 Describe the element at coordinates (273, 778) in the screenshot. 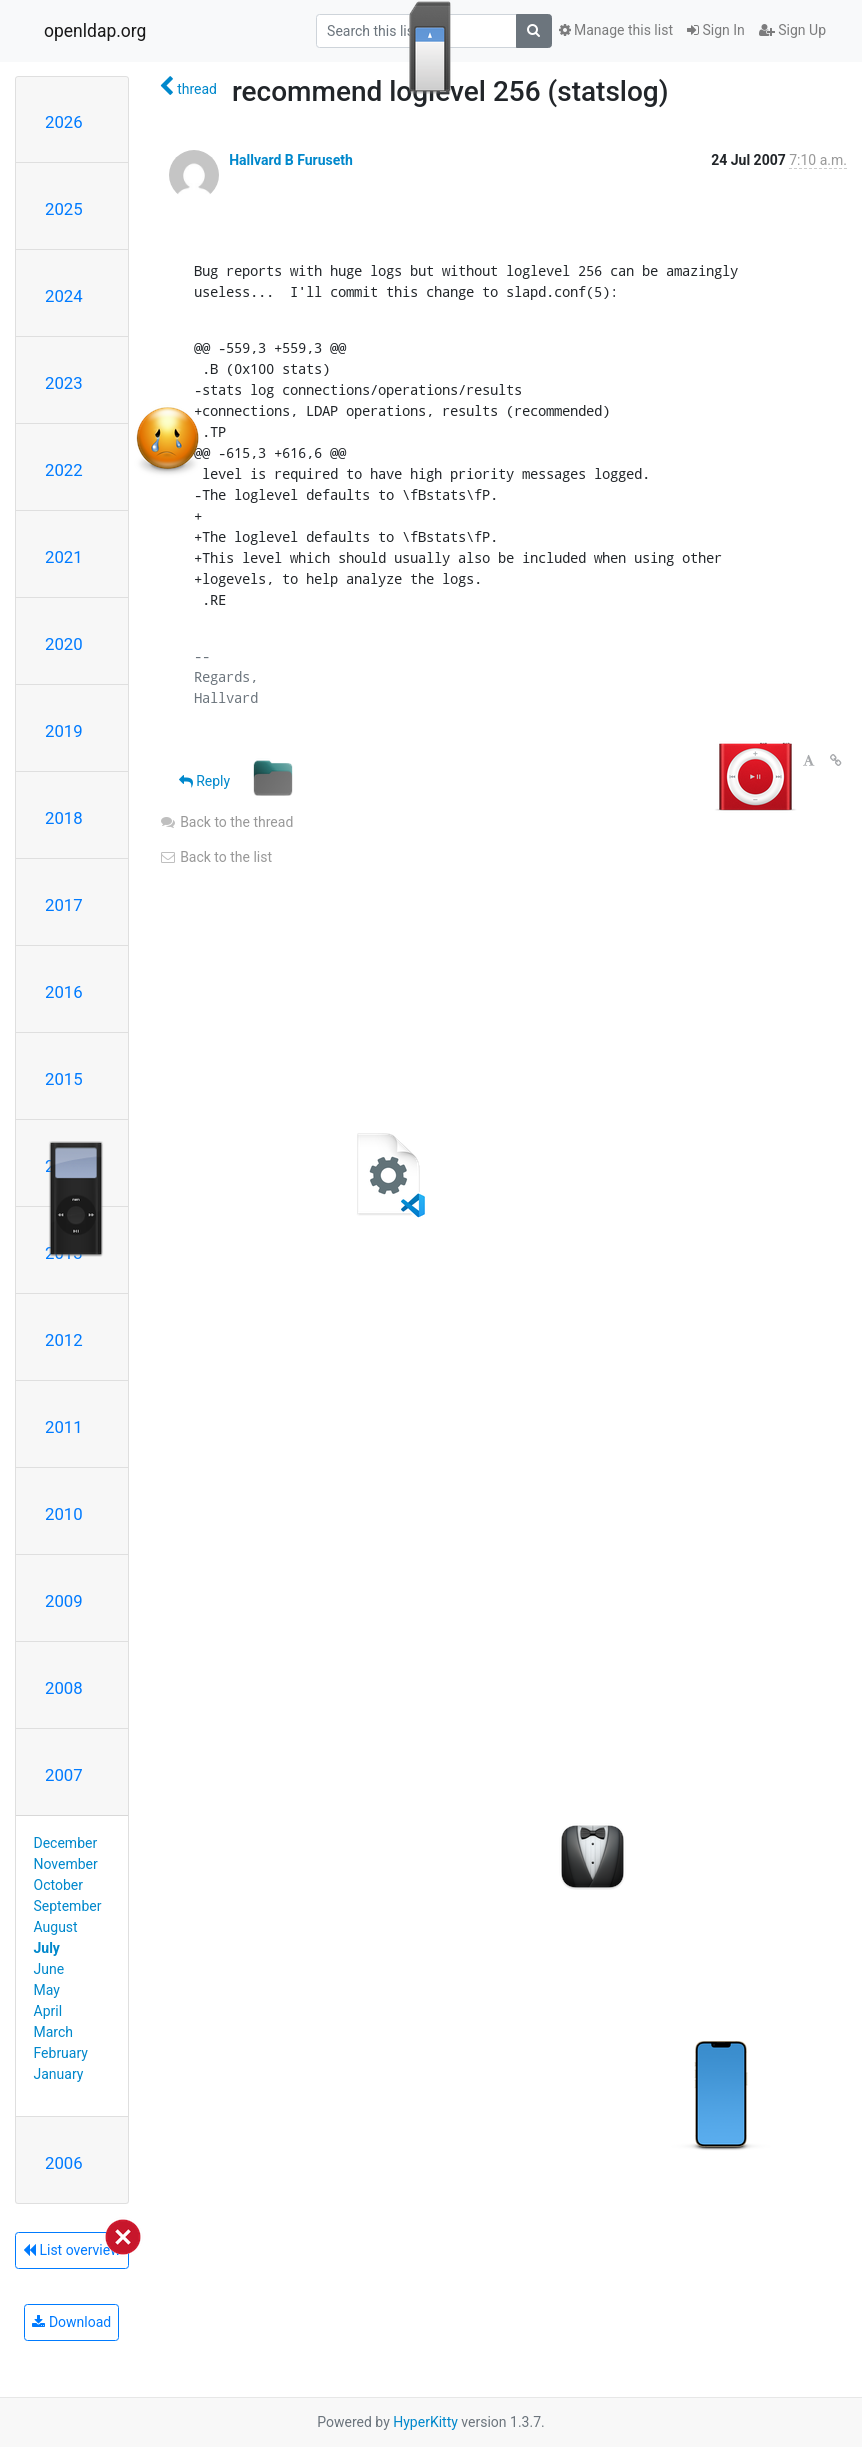

I see `drop file here to move into folder` at that location.